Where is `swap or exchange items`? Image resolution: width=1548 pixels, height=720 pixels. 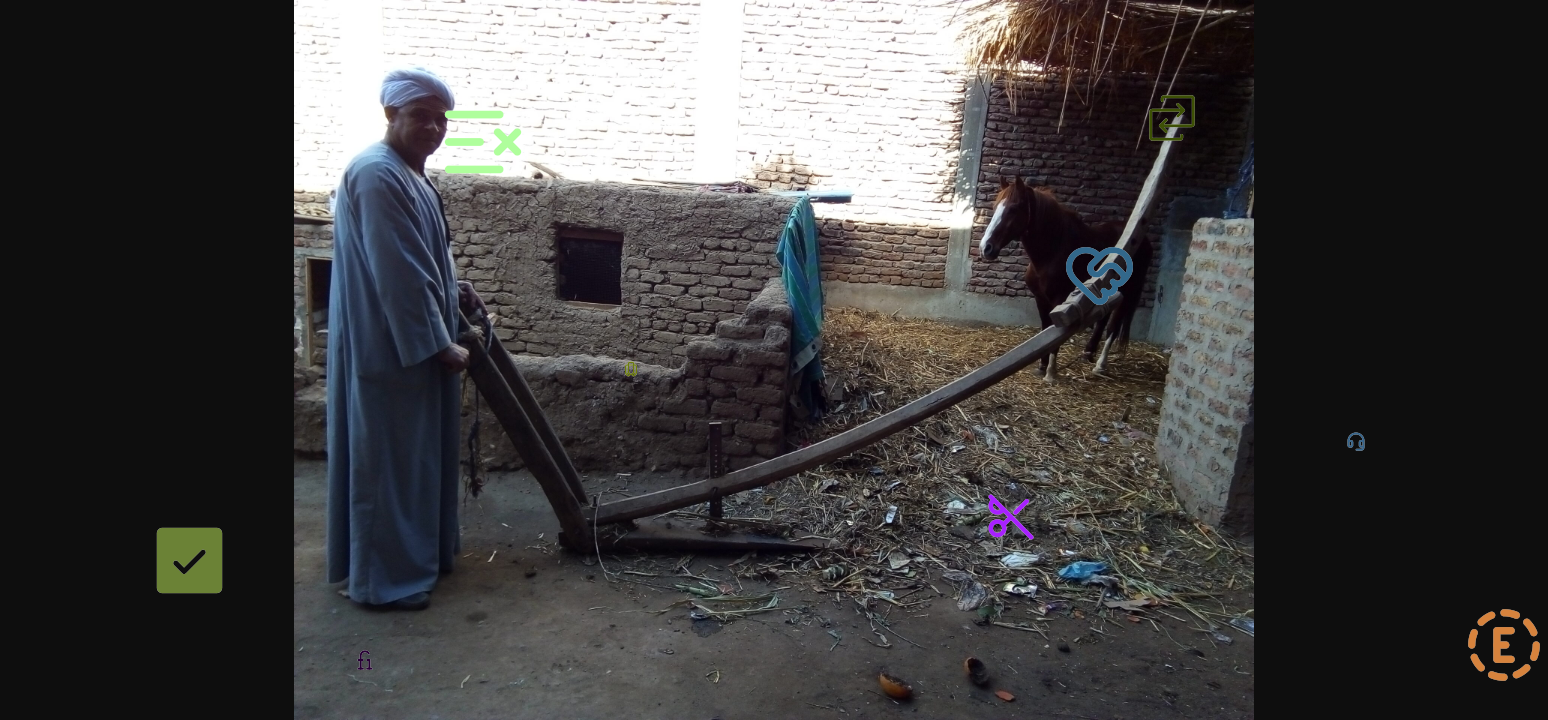
swap or exchange items is located at coordinates (1172, 118).